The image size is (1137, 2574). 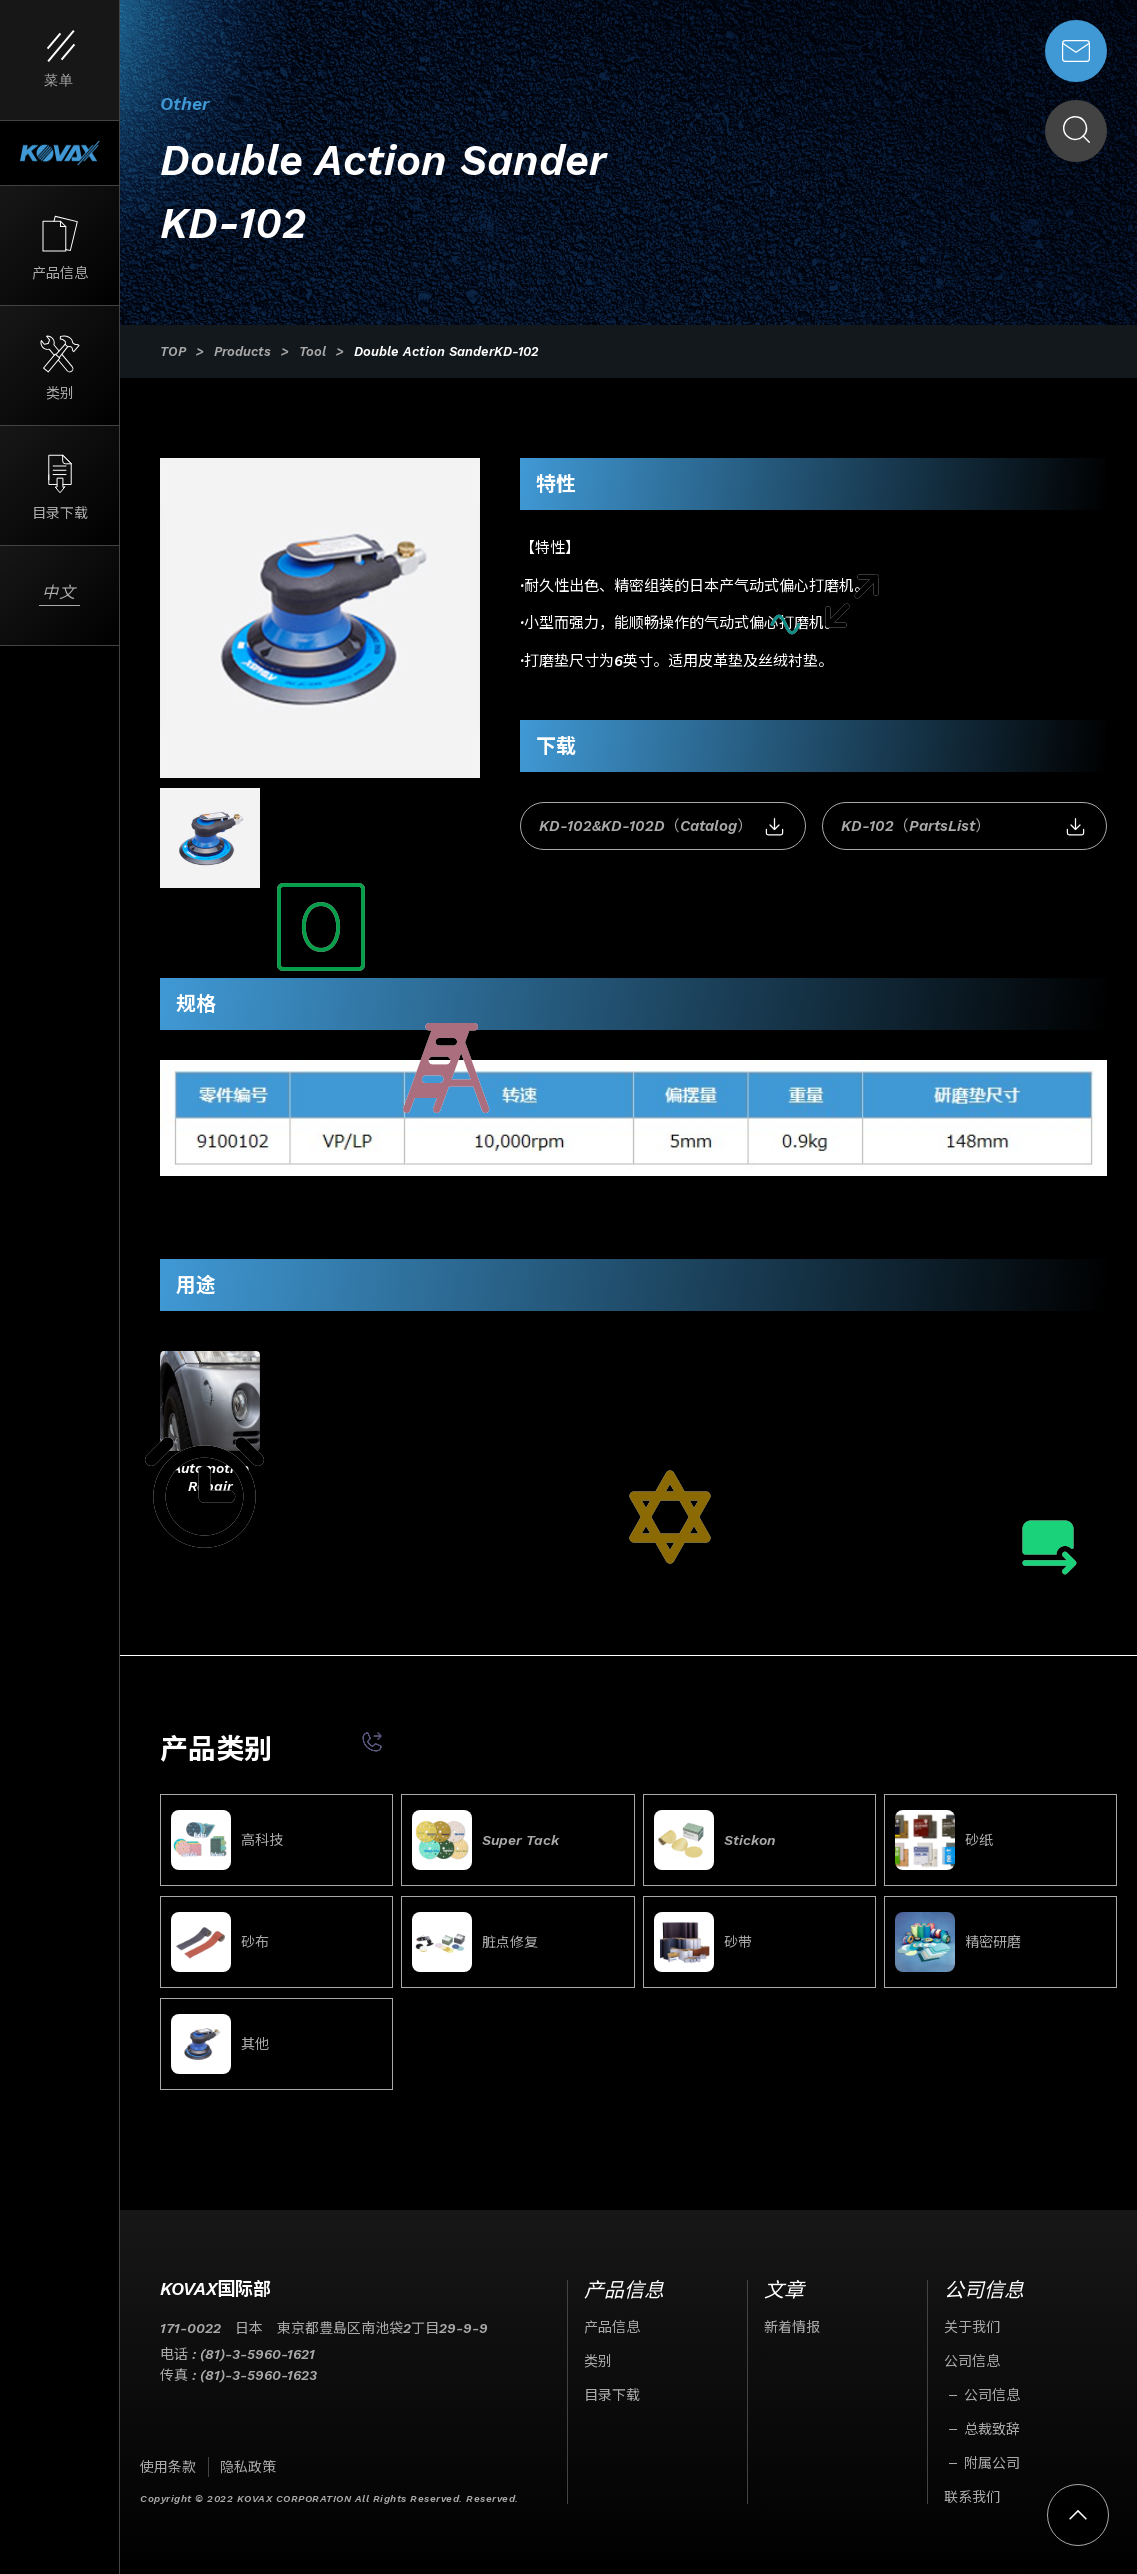 I want to click on expand content to full screen, so click(x=852, y=601).